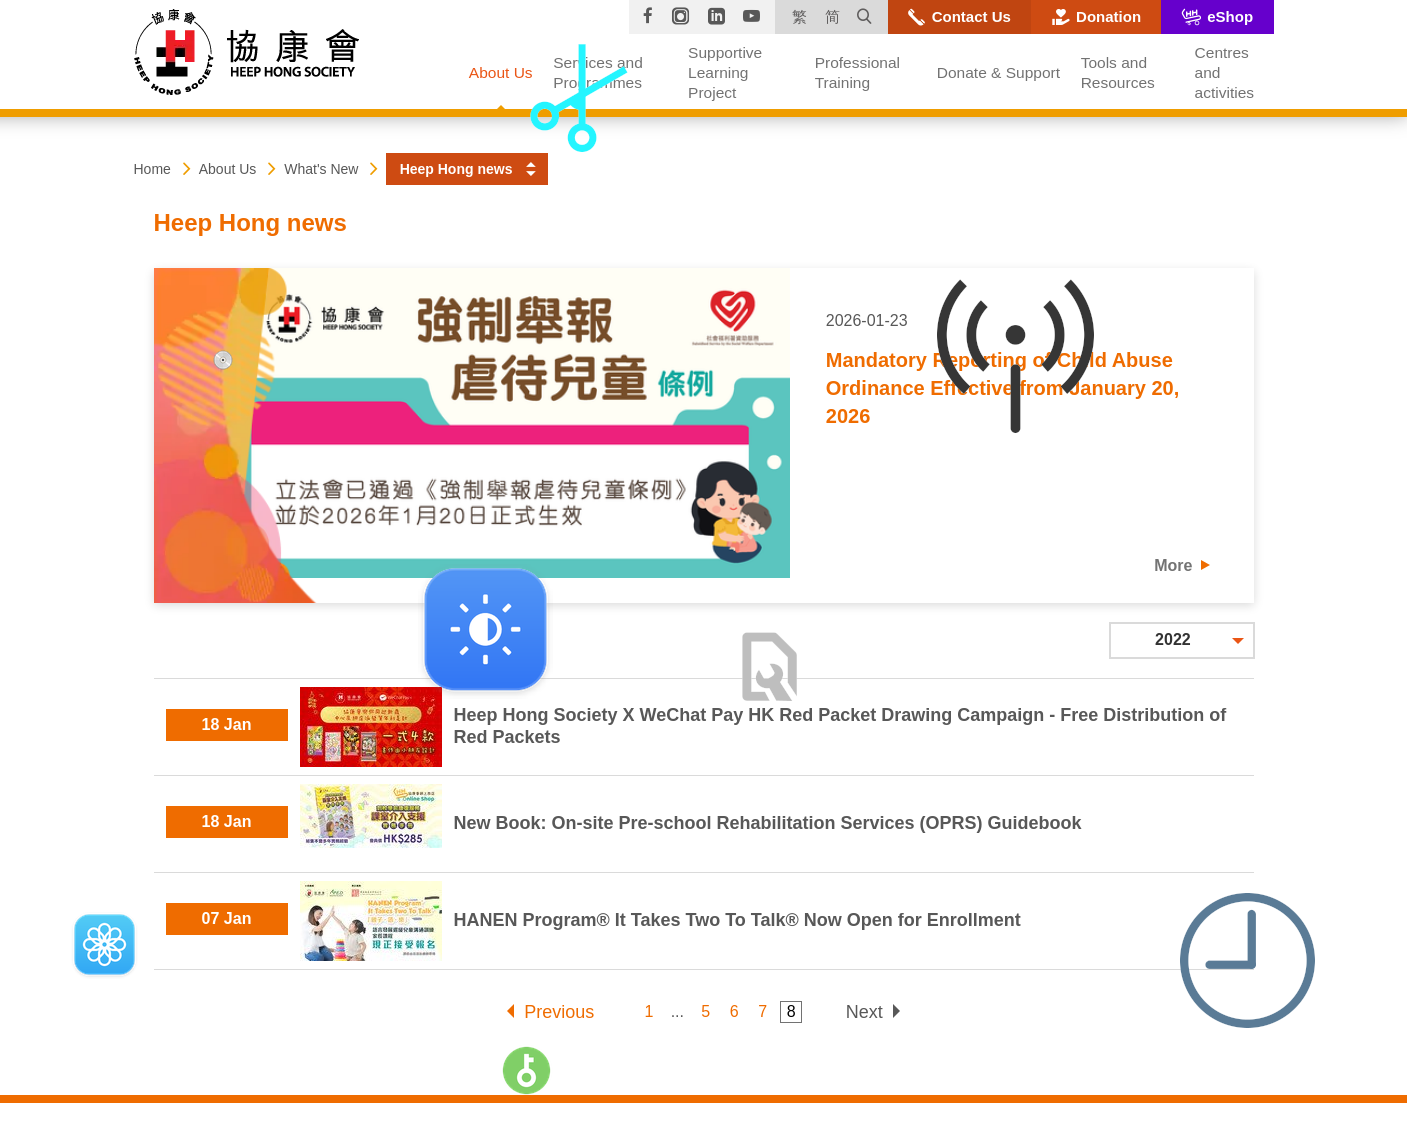 Image resolution: width=1407 pixels, height=1141 pixels. What do you see at coordinates (104, 944) in the screenshot?
I see `open graphics or design applications` at bounding box center [104, 944].